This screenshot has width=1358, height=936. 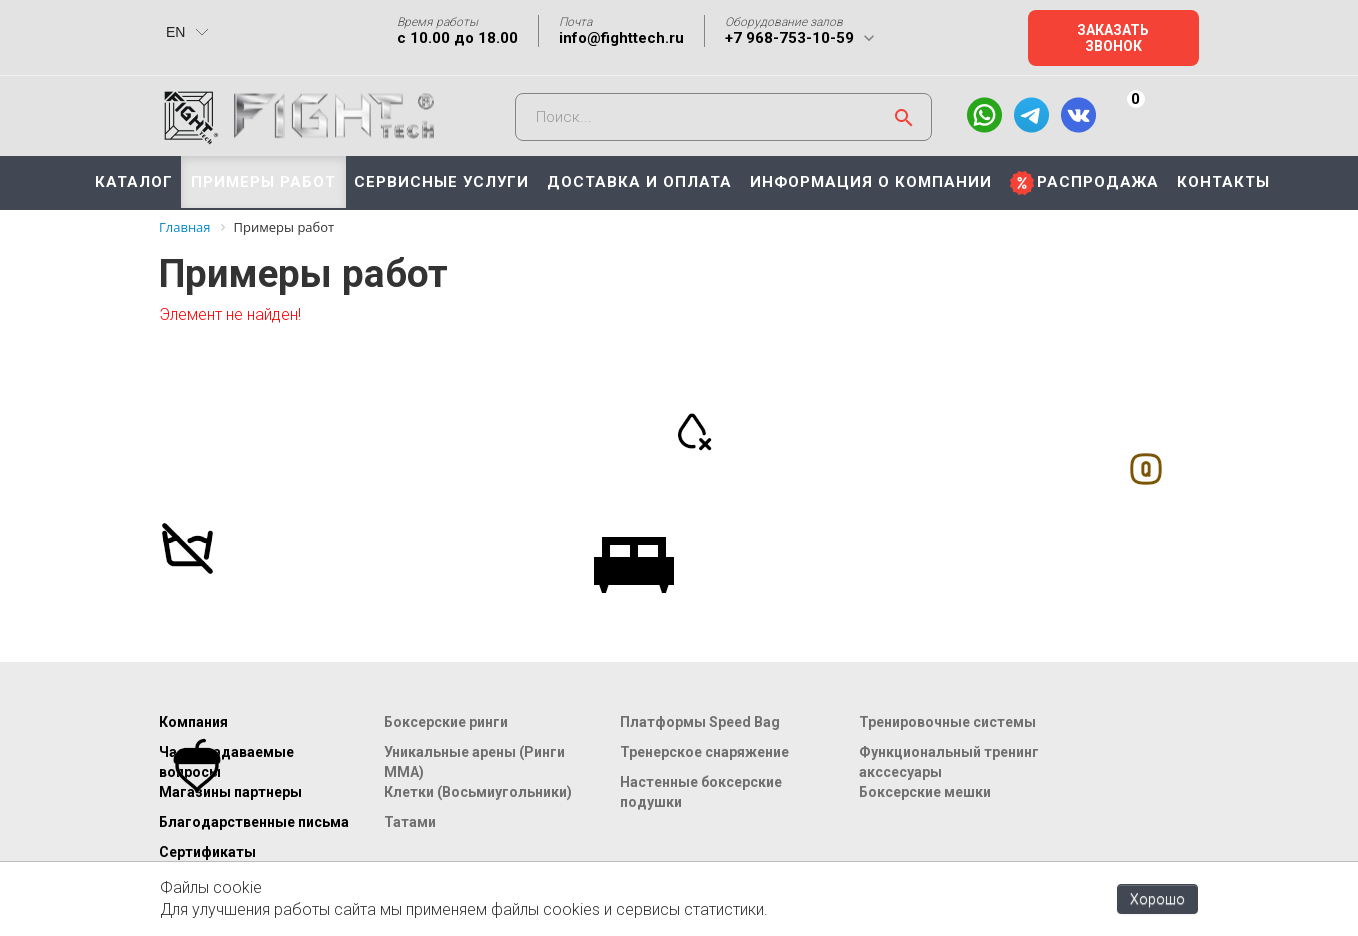 I want to click on view bedroom or sleeping accommodations, so click(x=634, y=565).